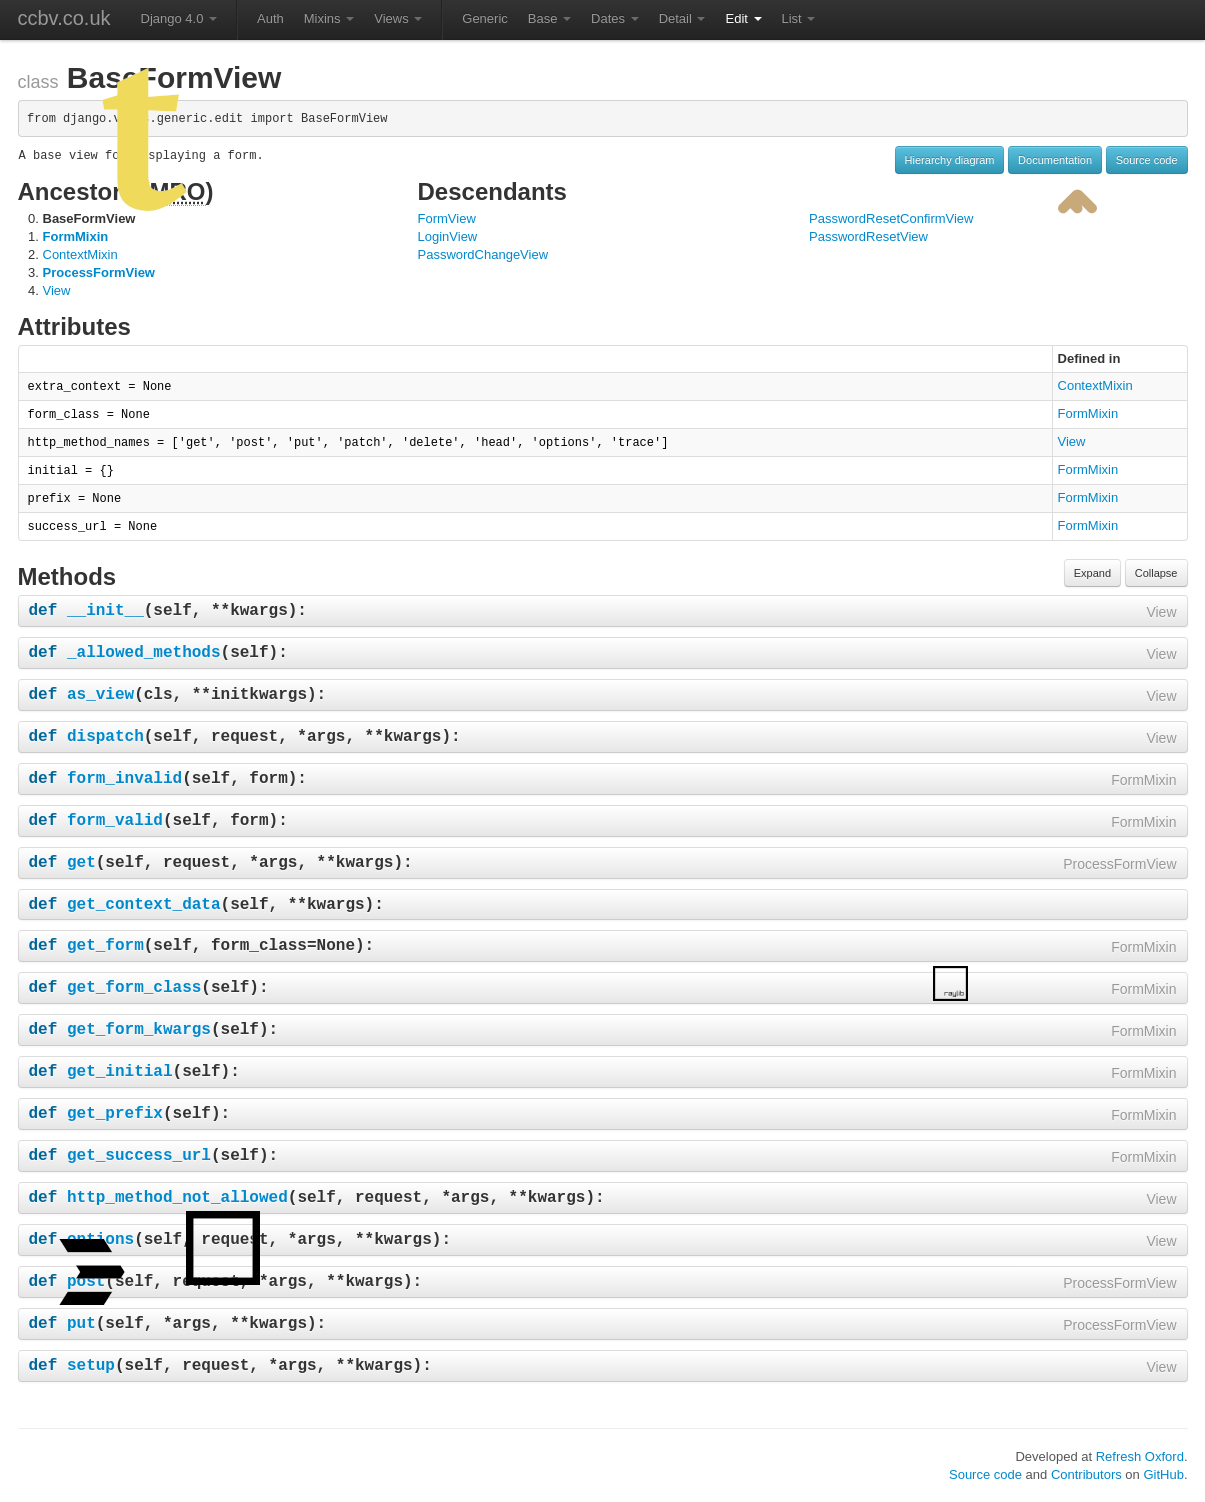 The width and height of the screenshot is (1205, 1502). Describe the element at coordinates (144, 139) in the screenshot. I see `open typst document editor` at that location.